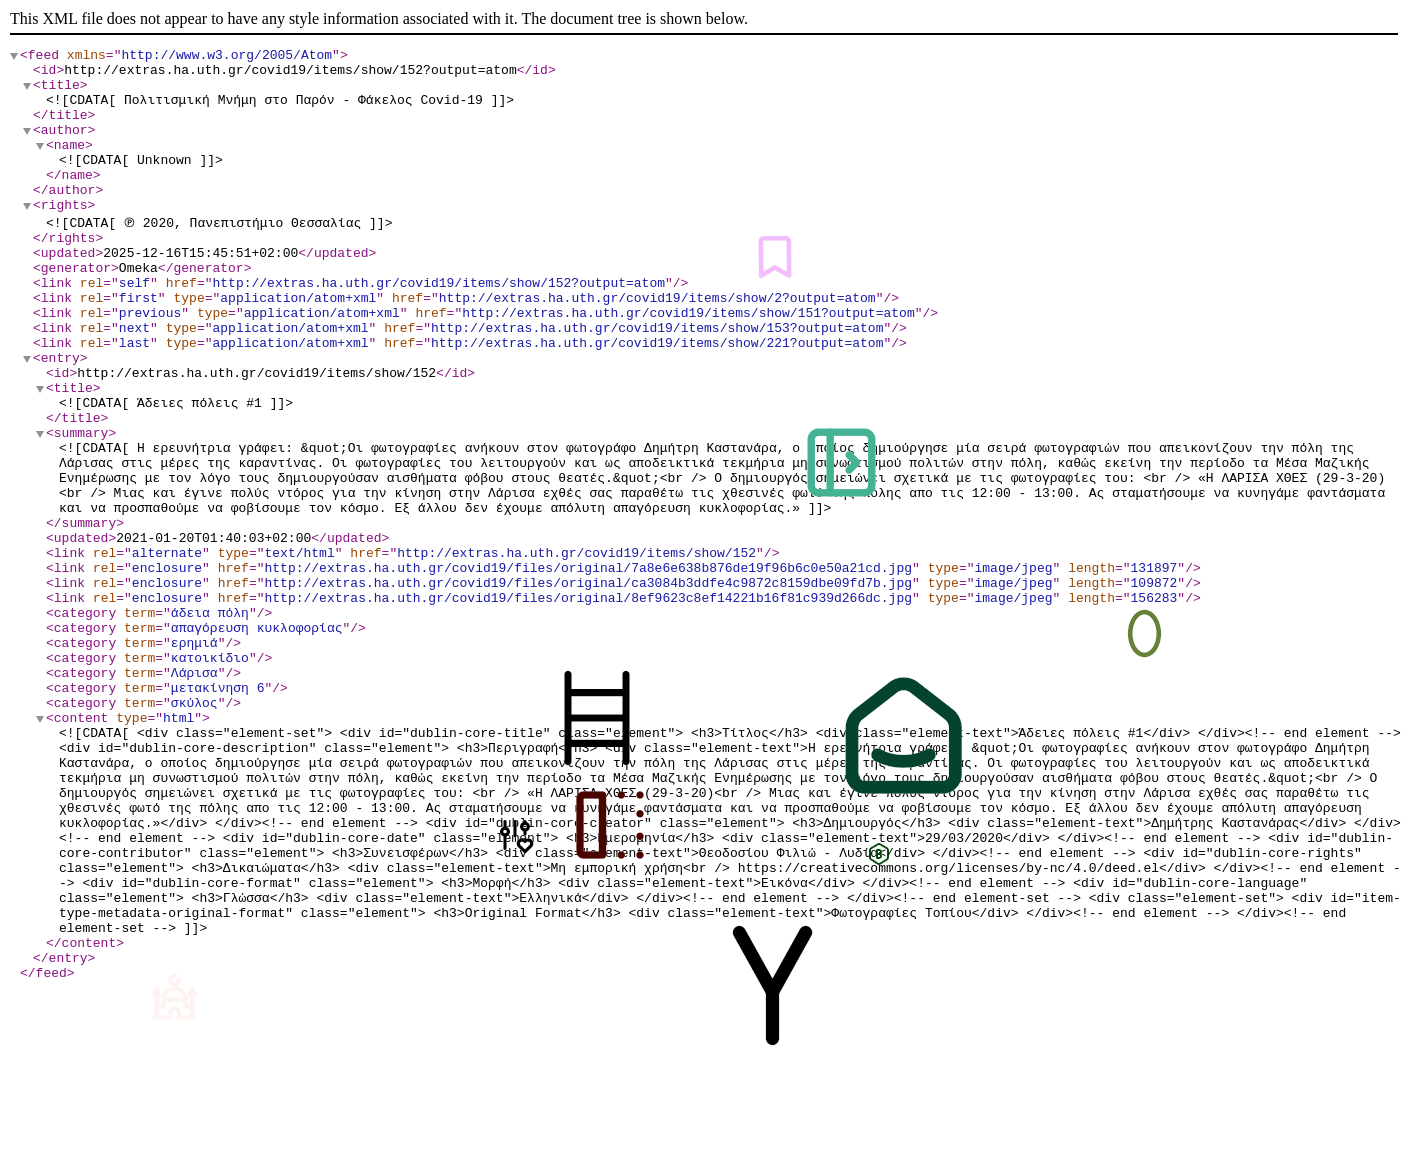 The image size is (1408, 1164). What do you see at coordinates (879, 854) in the screenshot?
I see `indicates a "B" tier or category designation` at bounding box center [879, 854].